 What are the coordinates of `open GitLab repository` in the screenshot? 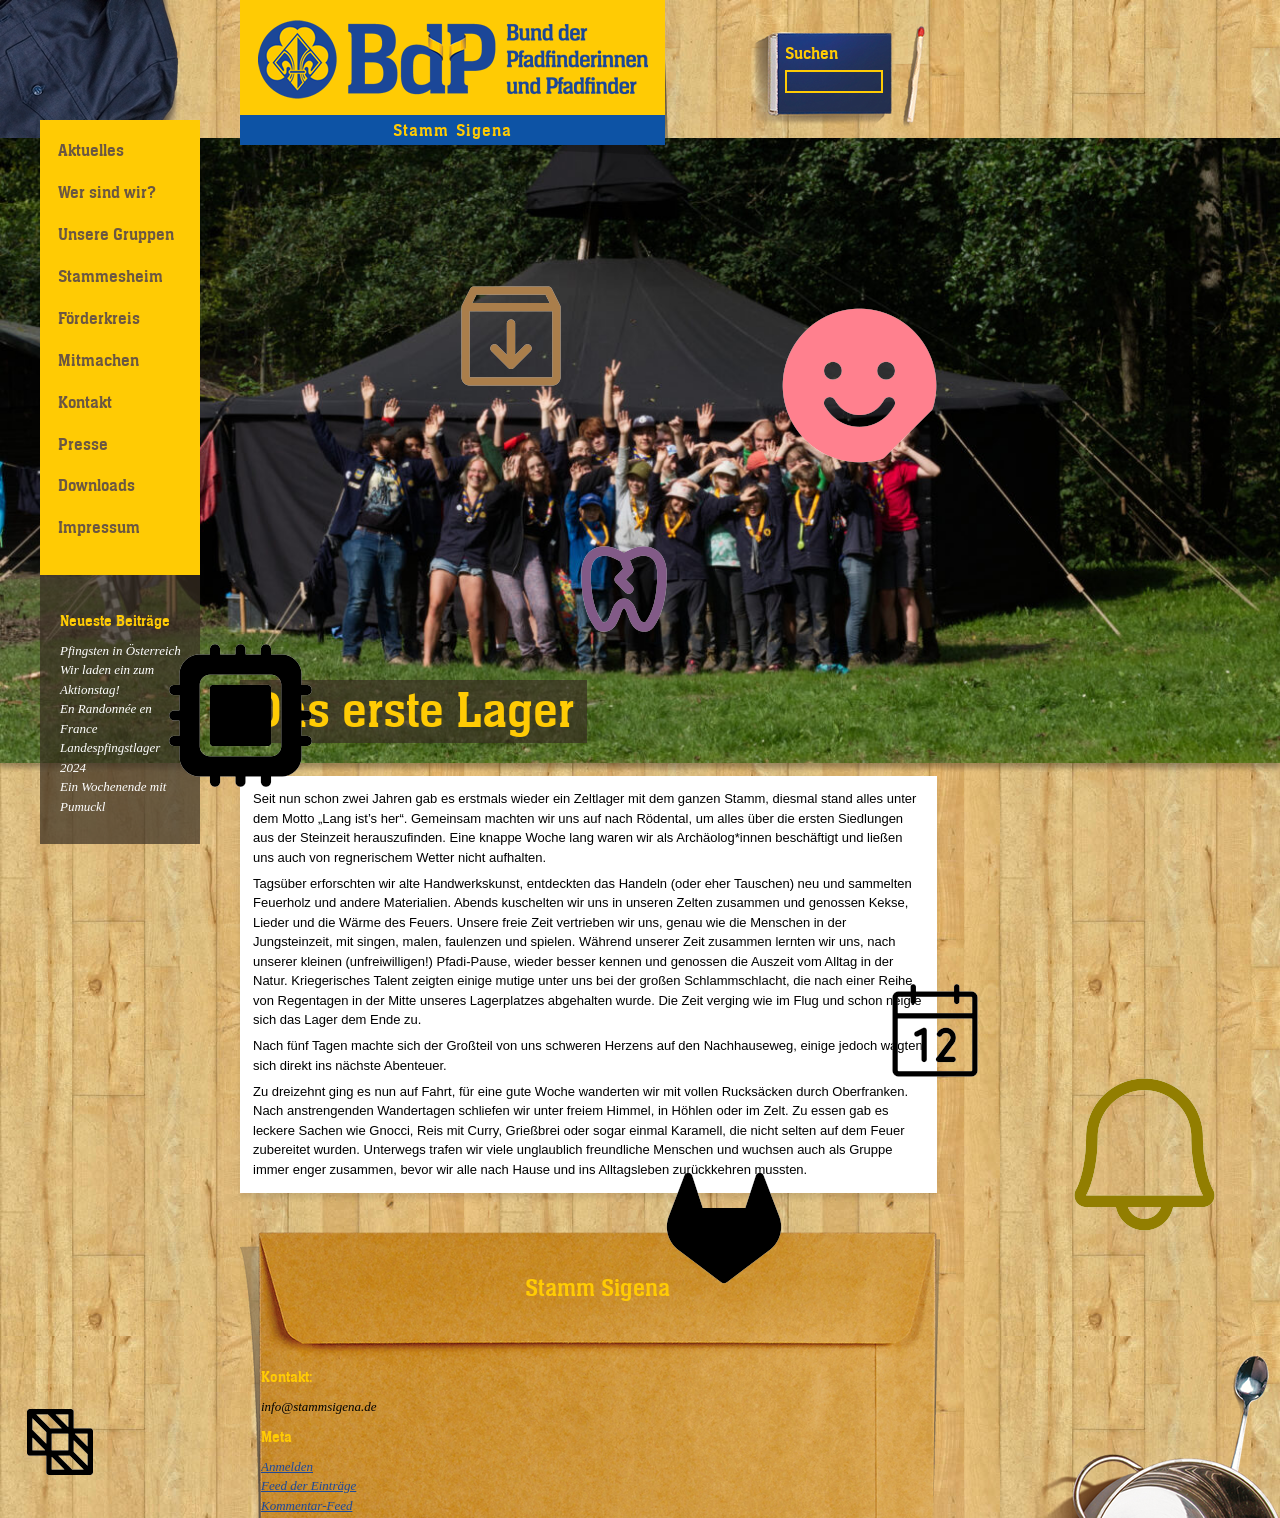 It's located at (724, 1228).